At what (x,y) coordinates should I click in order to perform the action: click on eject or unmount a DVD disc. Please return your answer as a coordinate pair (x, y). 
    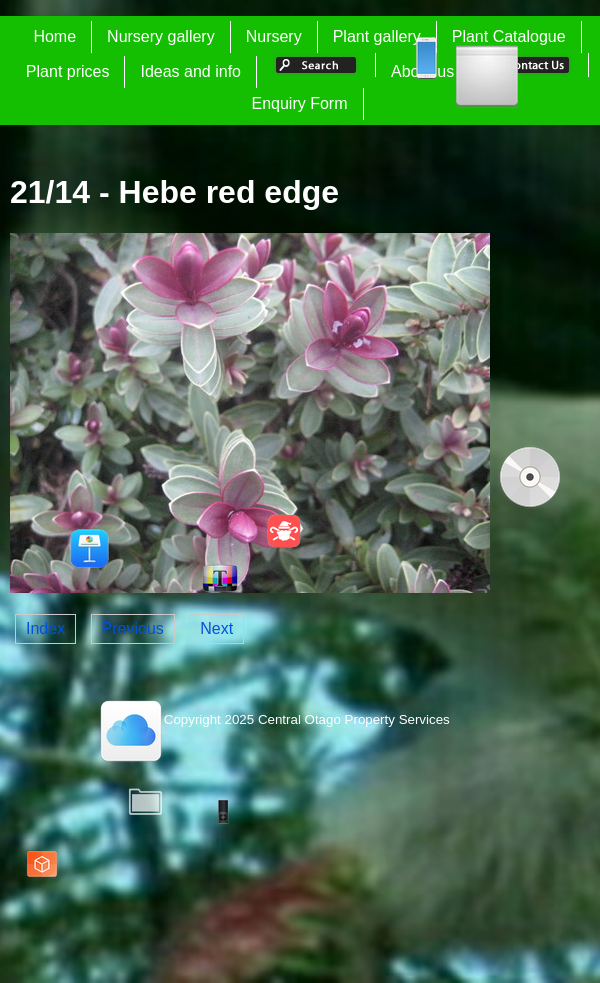
    Looking at the image, I should click on (530, 477).